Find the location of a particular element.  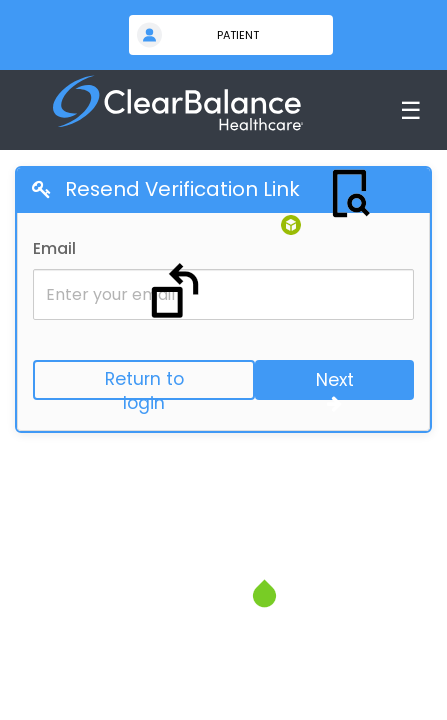

select a color from a palette or color picker is located at coordinates (264, 594).